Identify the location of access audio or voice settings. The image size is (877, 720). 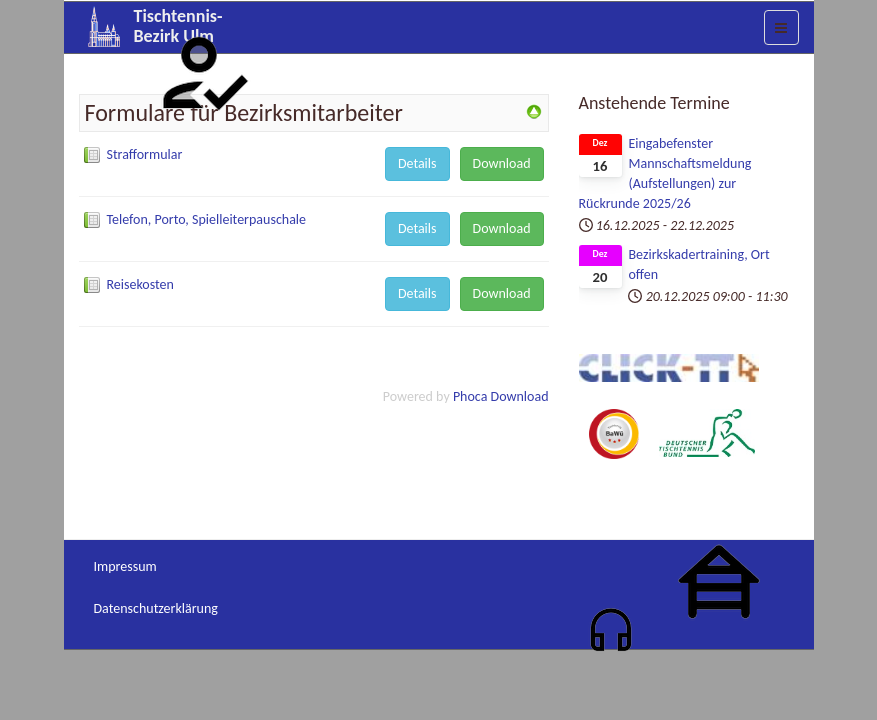
(611, 633).